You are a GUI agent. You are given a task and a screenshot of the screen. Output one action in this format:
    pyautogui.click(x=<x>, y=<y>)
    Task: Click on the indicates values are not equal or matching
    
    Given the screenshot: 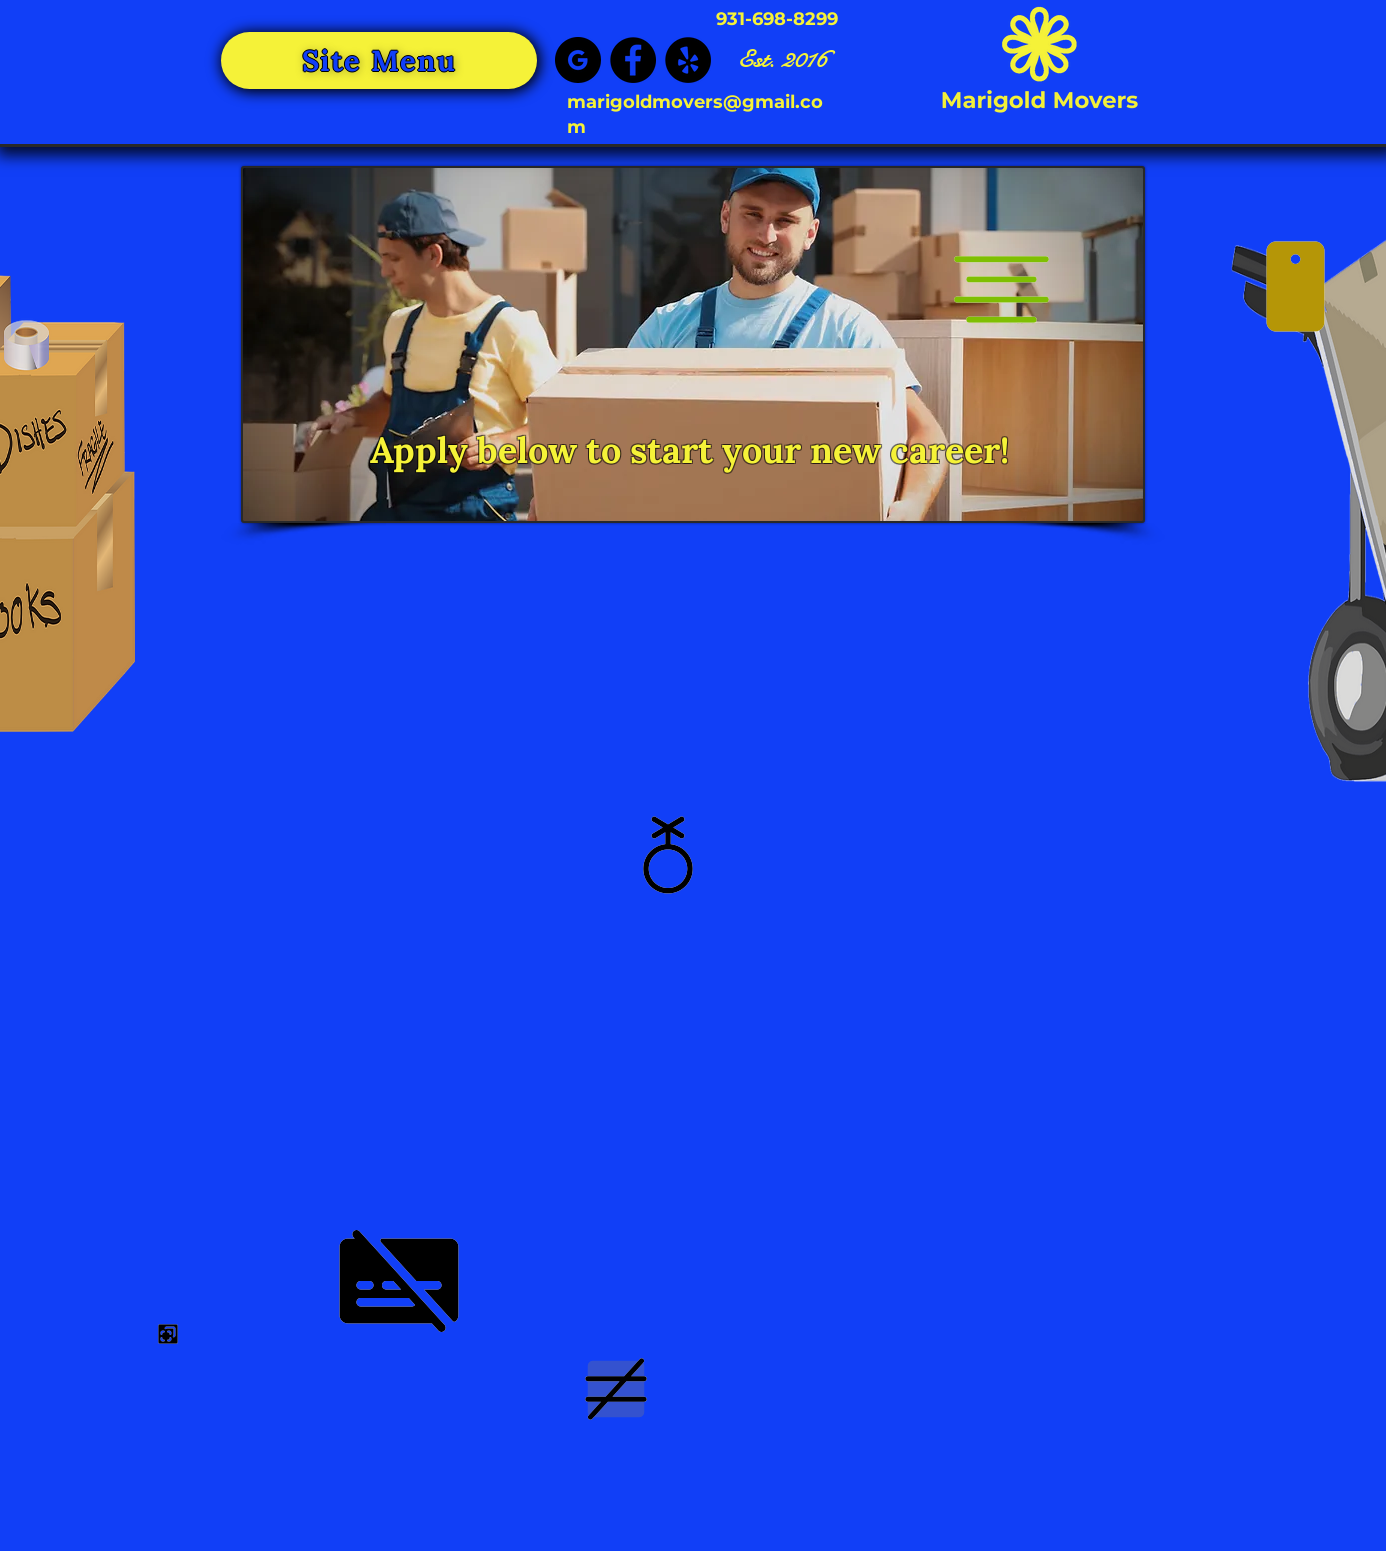 What is the action you would take?
    pyautogui.click(x=616, y=1389)
    